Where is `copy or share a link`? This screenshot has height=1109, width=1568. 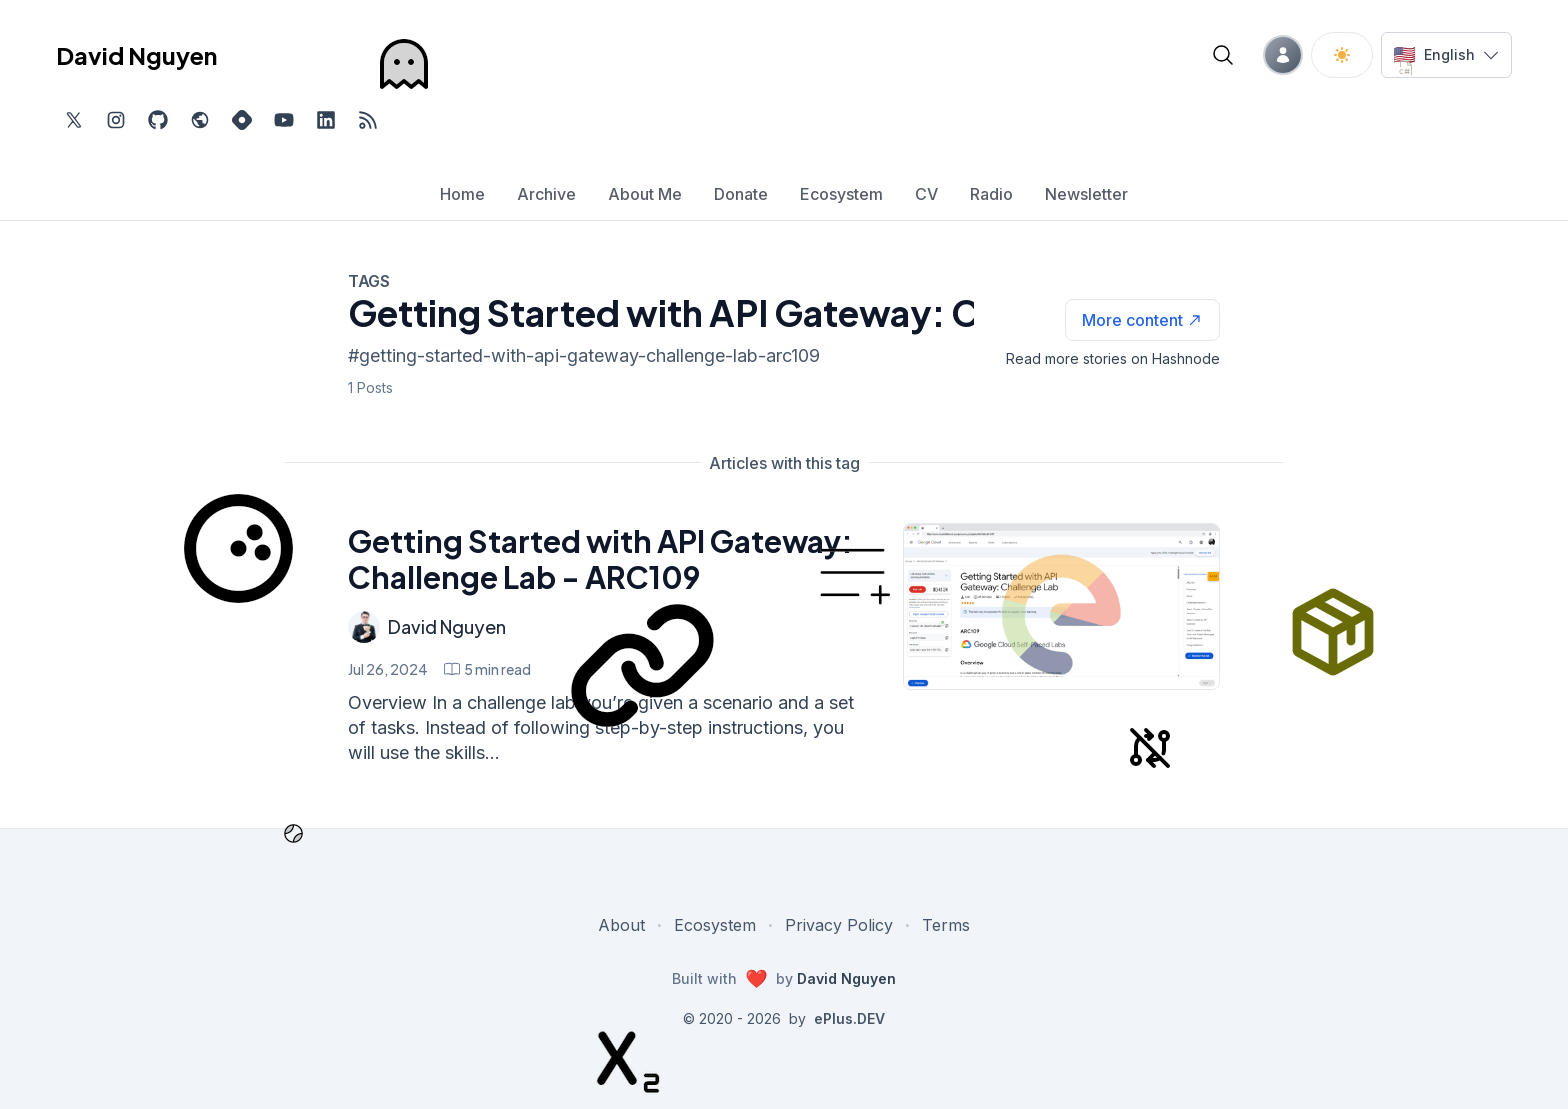
copy or share a link is located at coordinates (642, 665).